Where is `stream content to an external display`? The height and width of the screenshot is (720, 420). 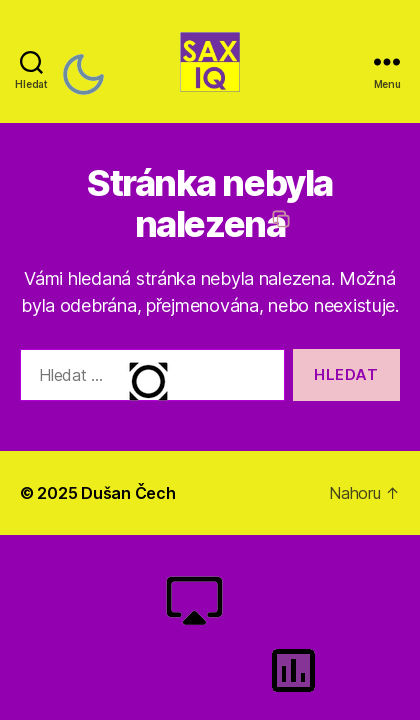
stream content to an external display is located at coordinates (194, 599).